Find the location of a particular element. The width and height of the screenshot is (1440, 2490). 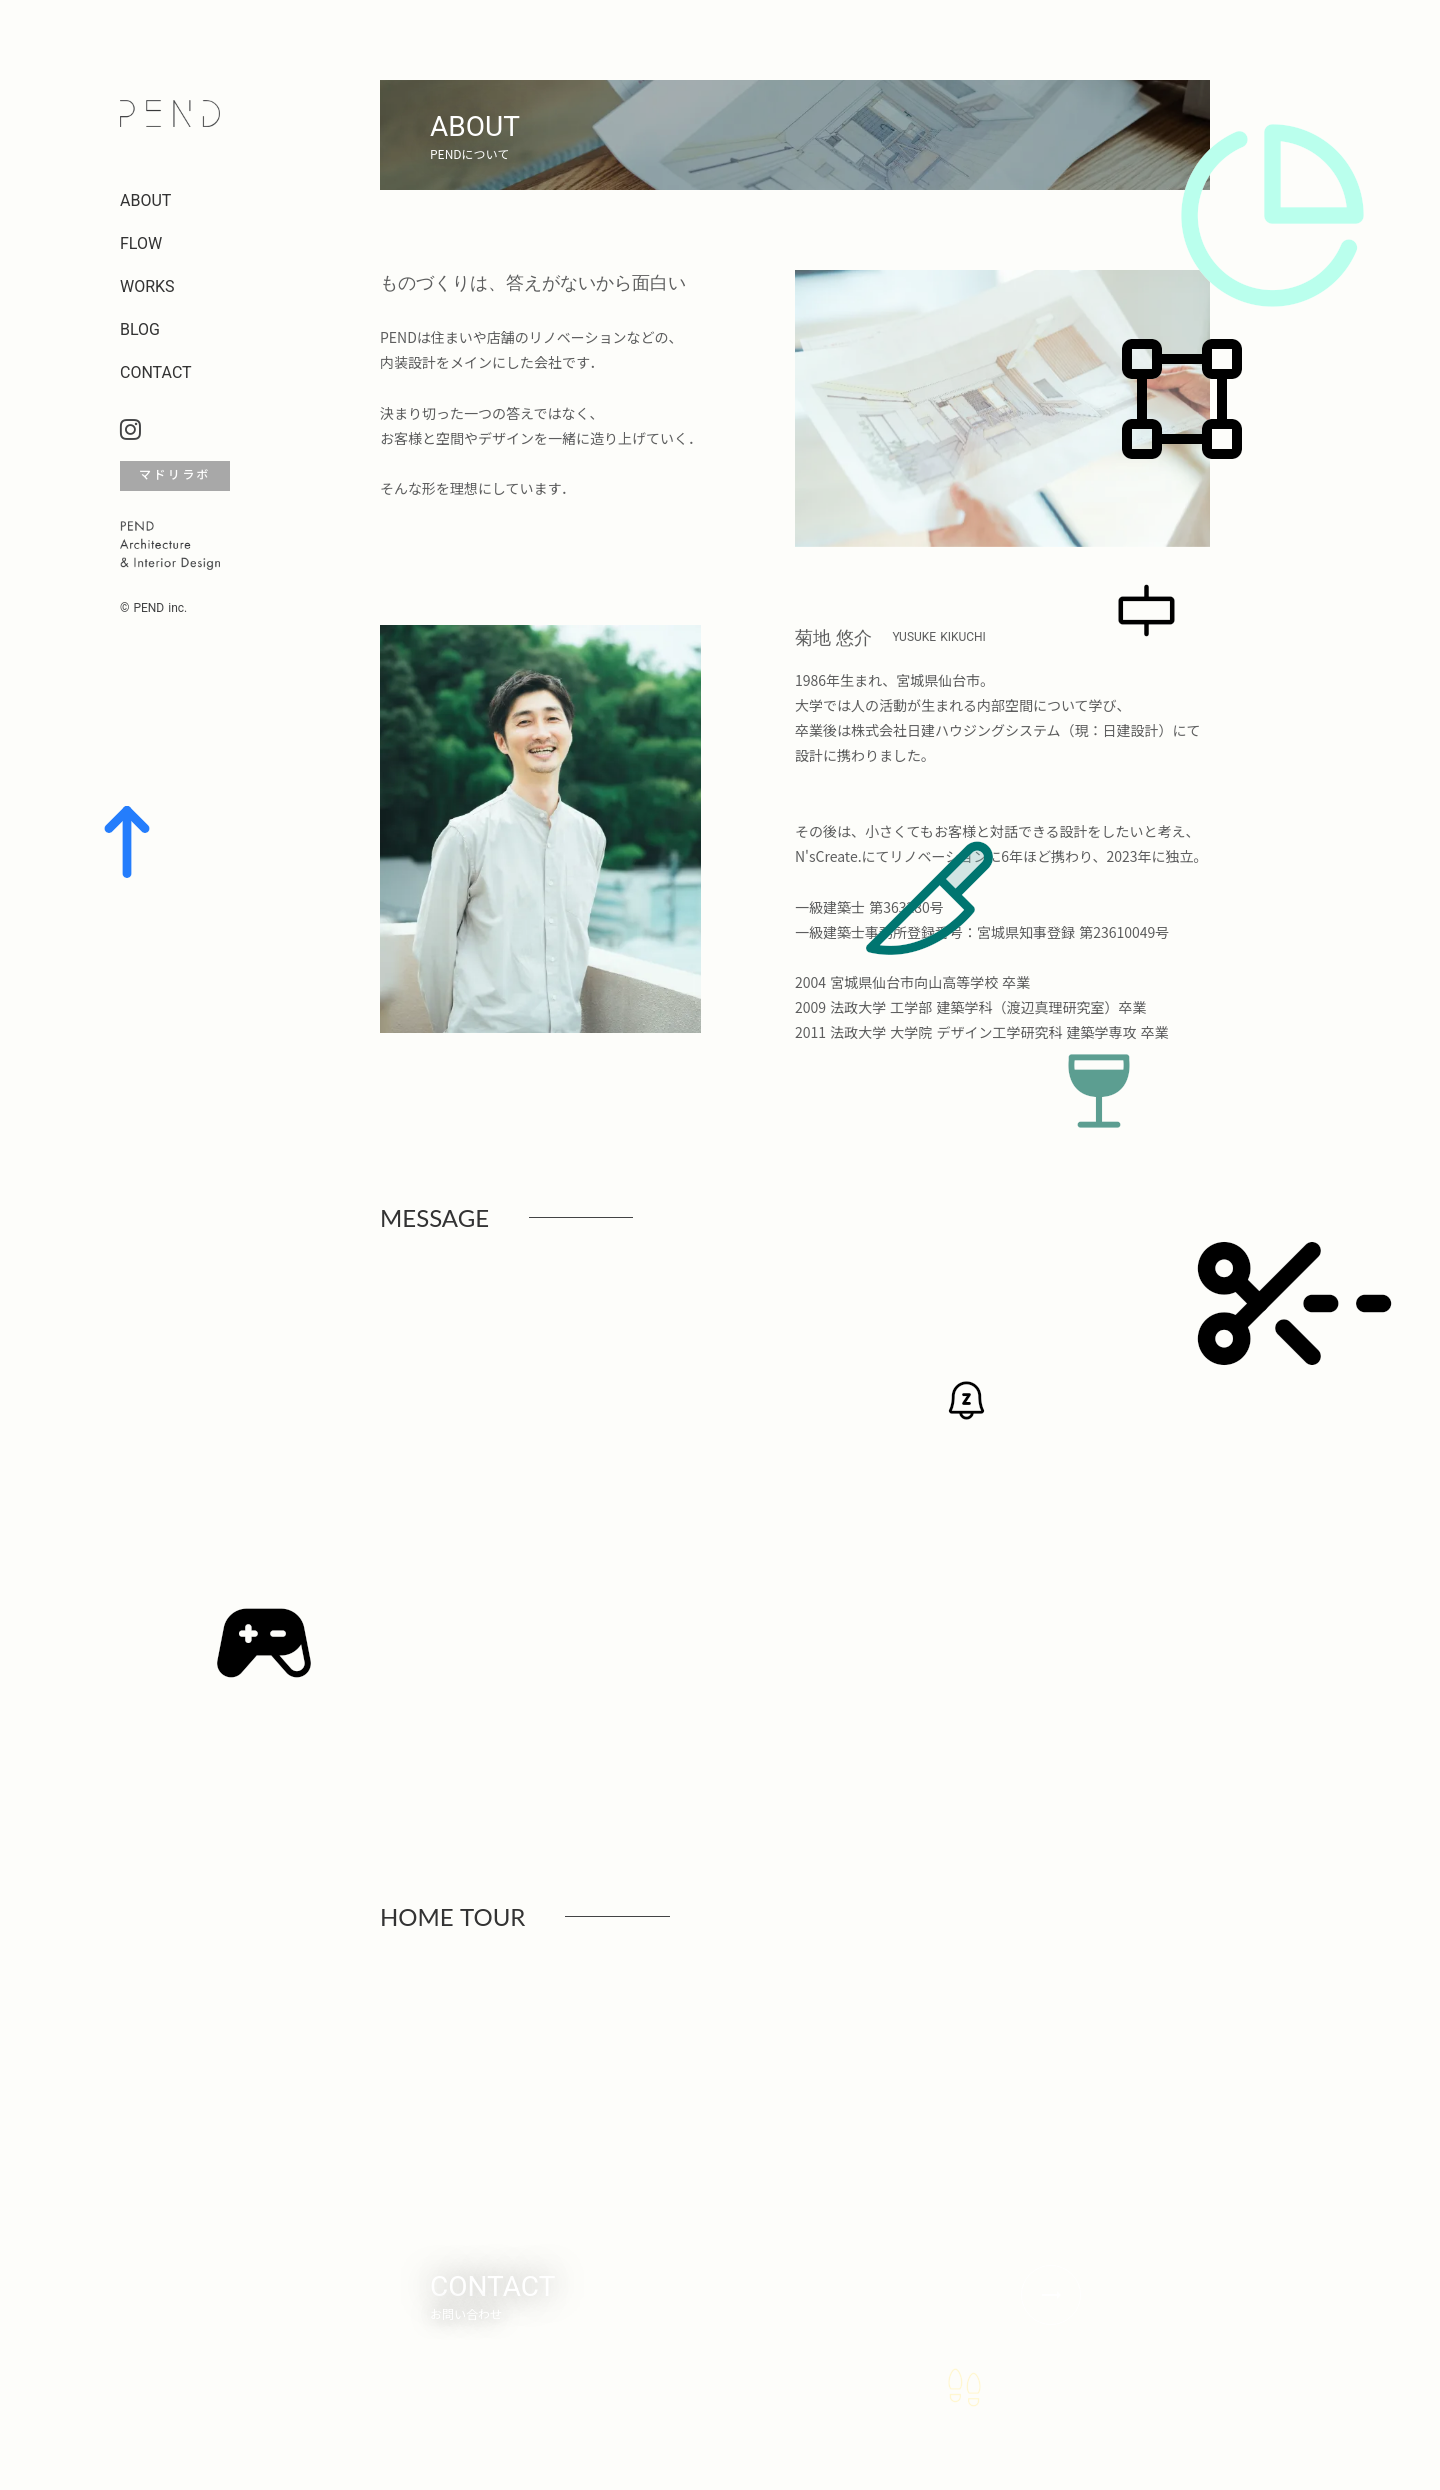

open games or gaming section is located at coordinates (264, 1643).